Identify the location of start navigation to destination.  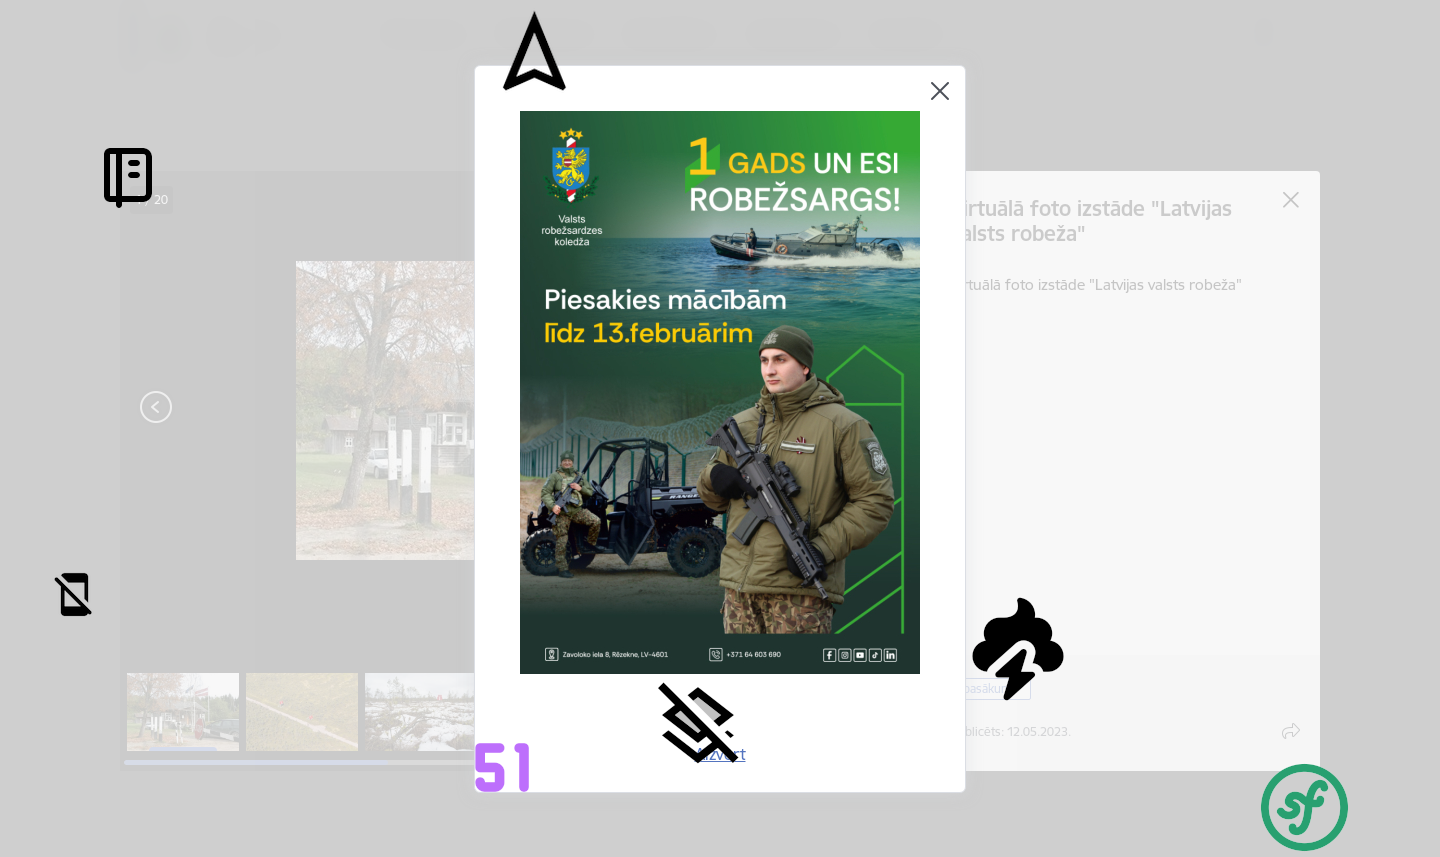
(534, 52).